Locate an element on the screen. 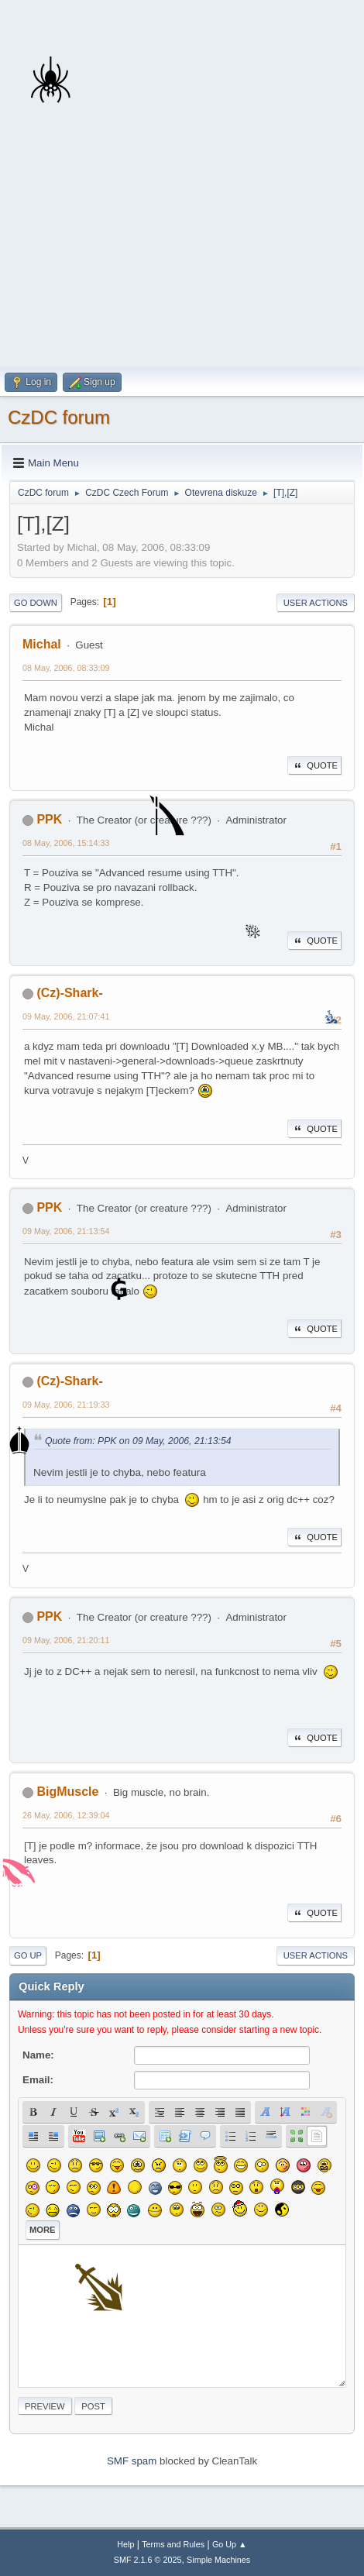 The height and width of the screenshot is (2576, 364). indicates a spooky or halloween-themed game element is located at coordinates (50, 80).